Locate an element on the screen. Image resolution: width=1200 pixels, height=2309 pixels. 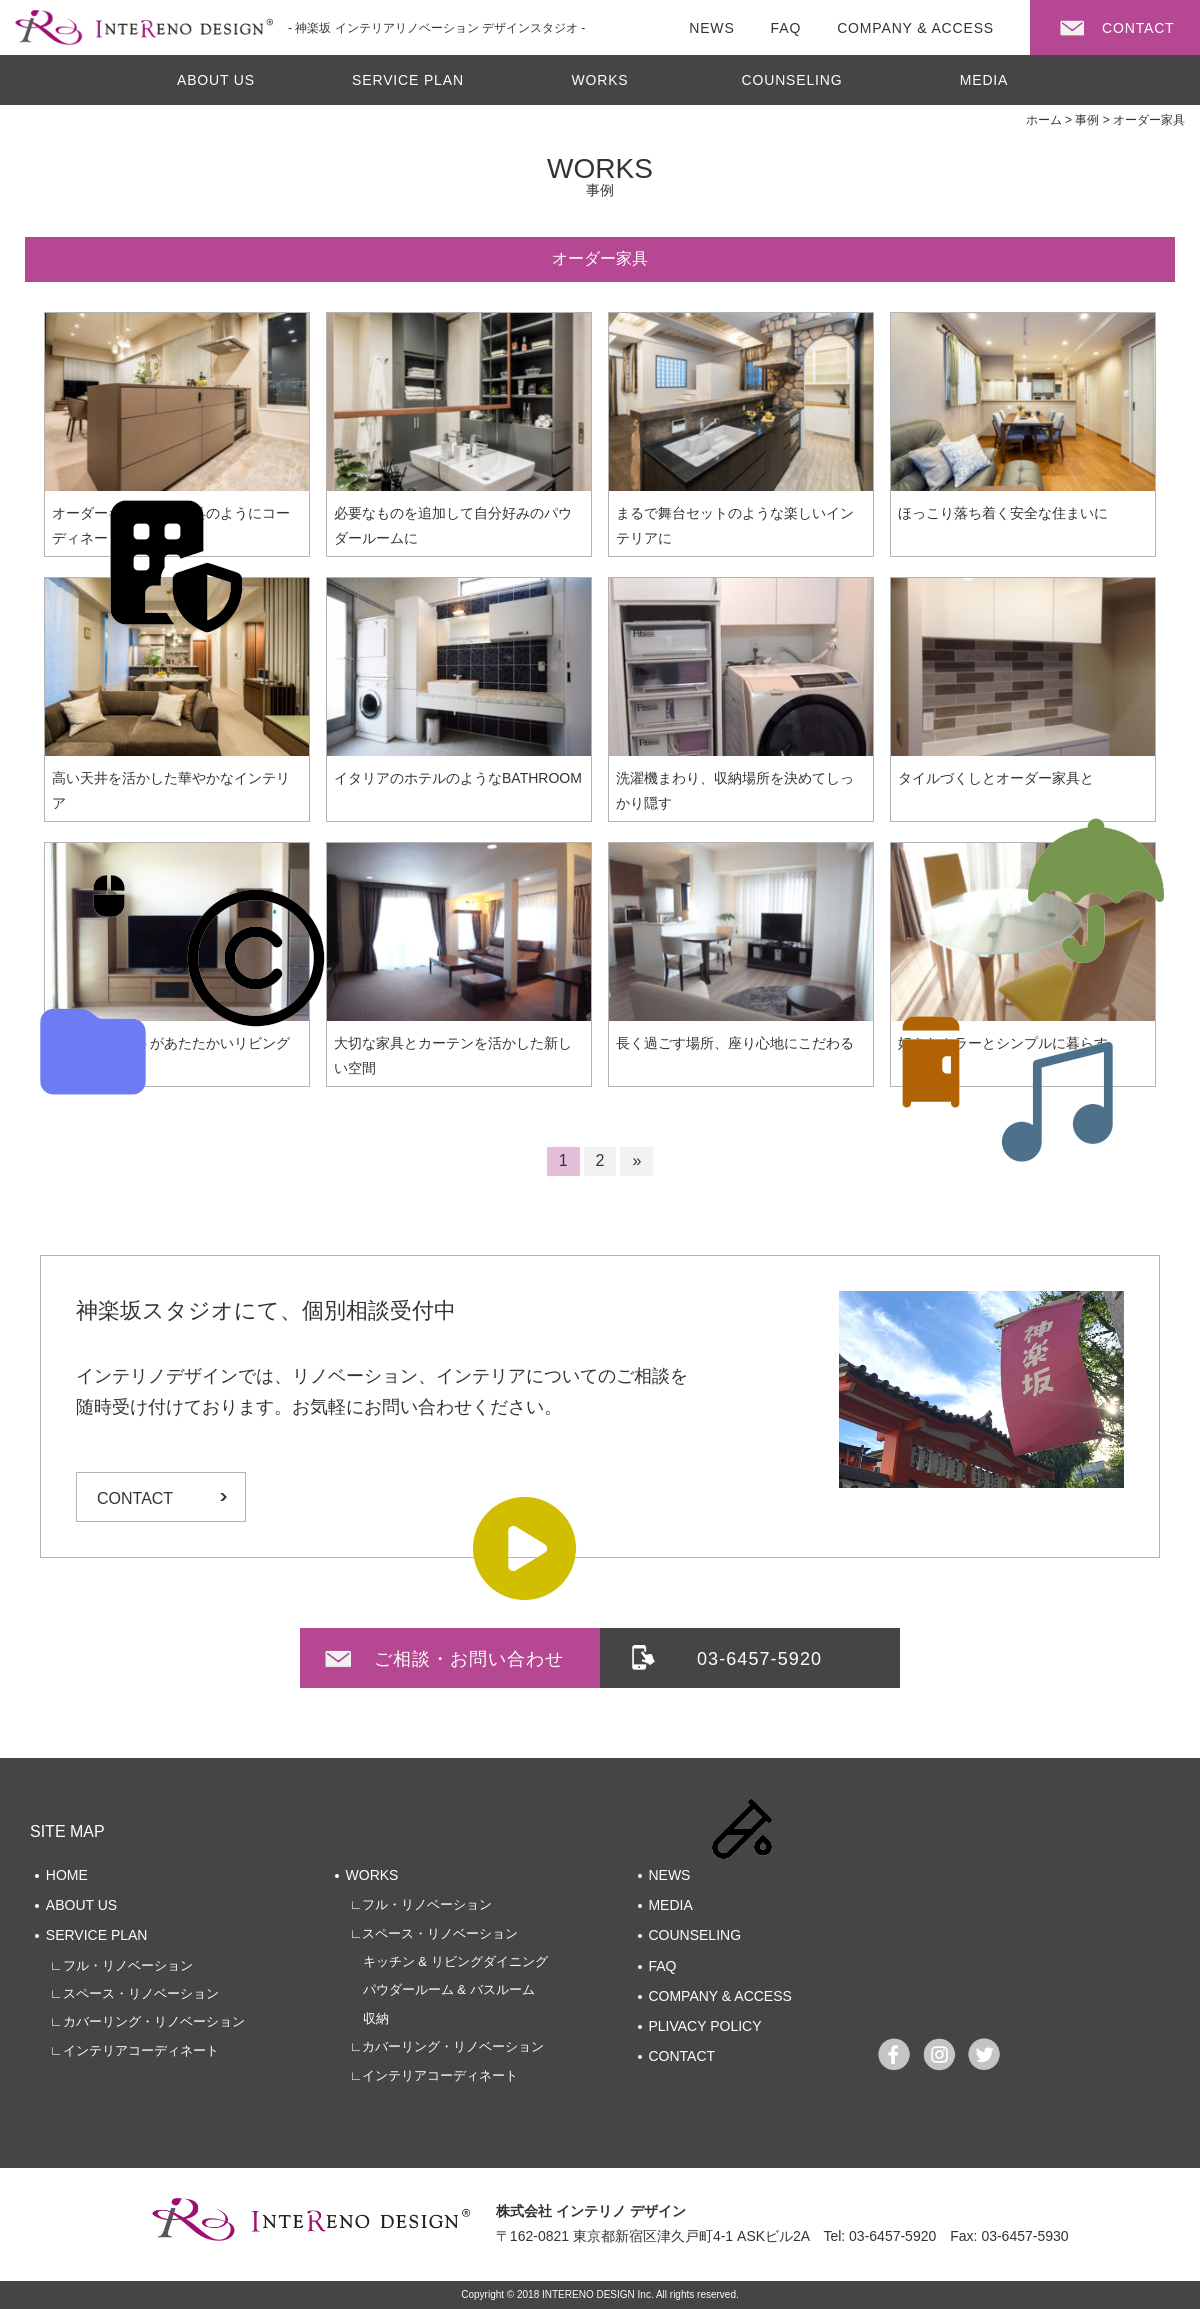
play media or video content is located at coordinates (524, 1548).